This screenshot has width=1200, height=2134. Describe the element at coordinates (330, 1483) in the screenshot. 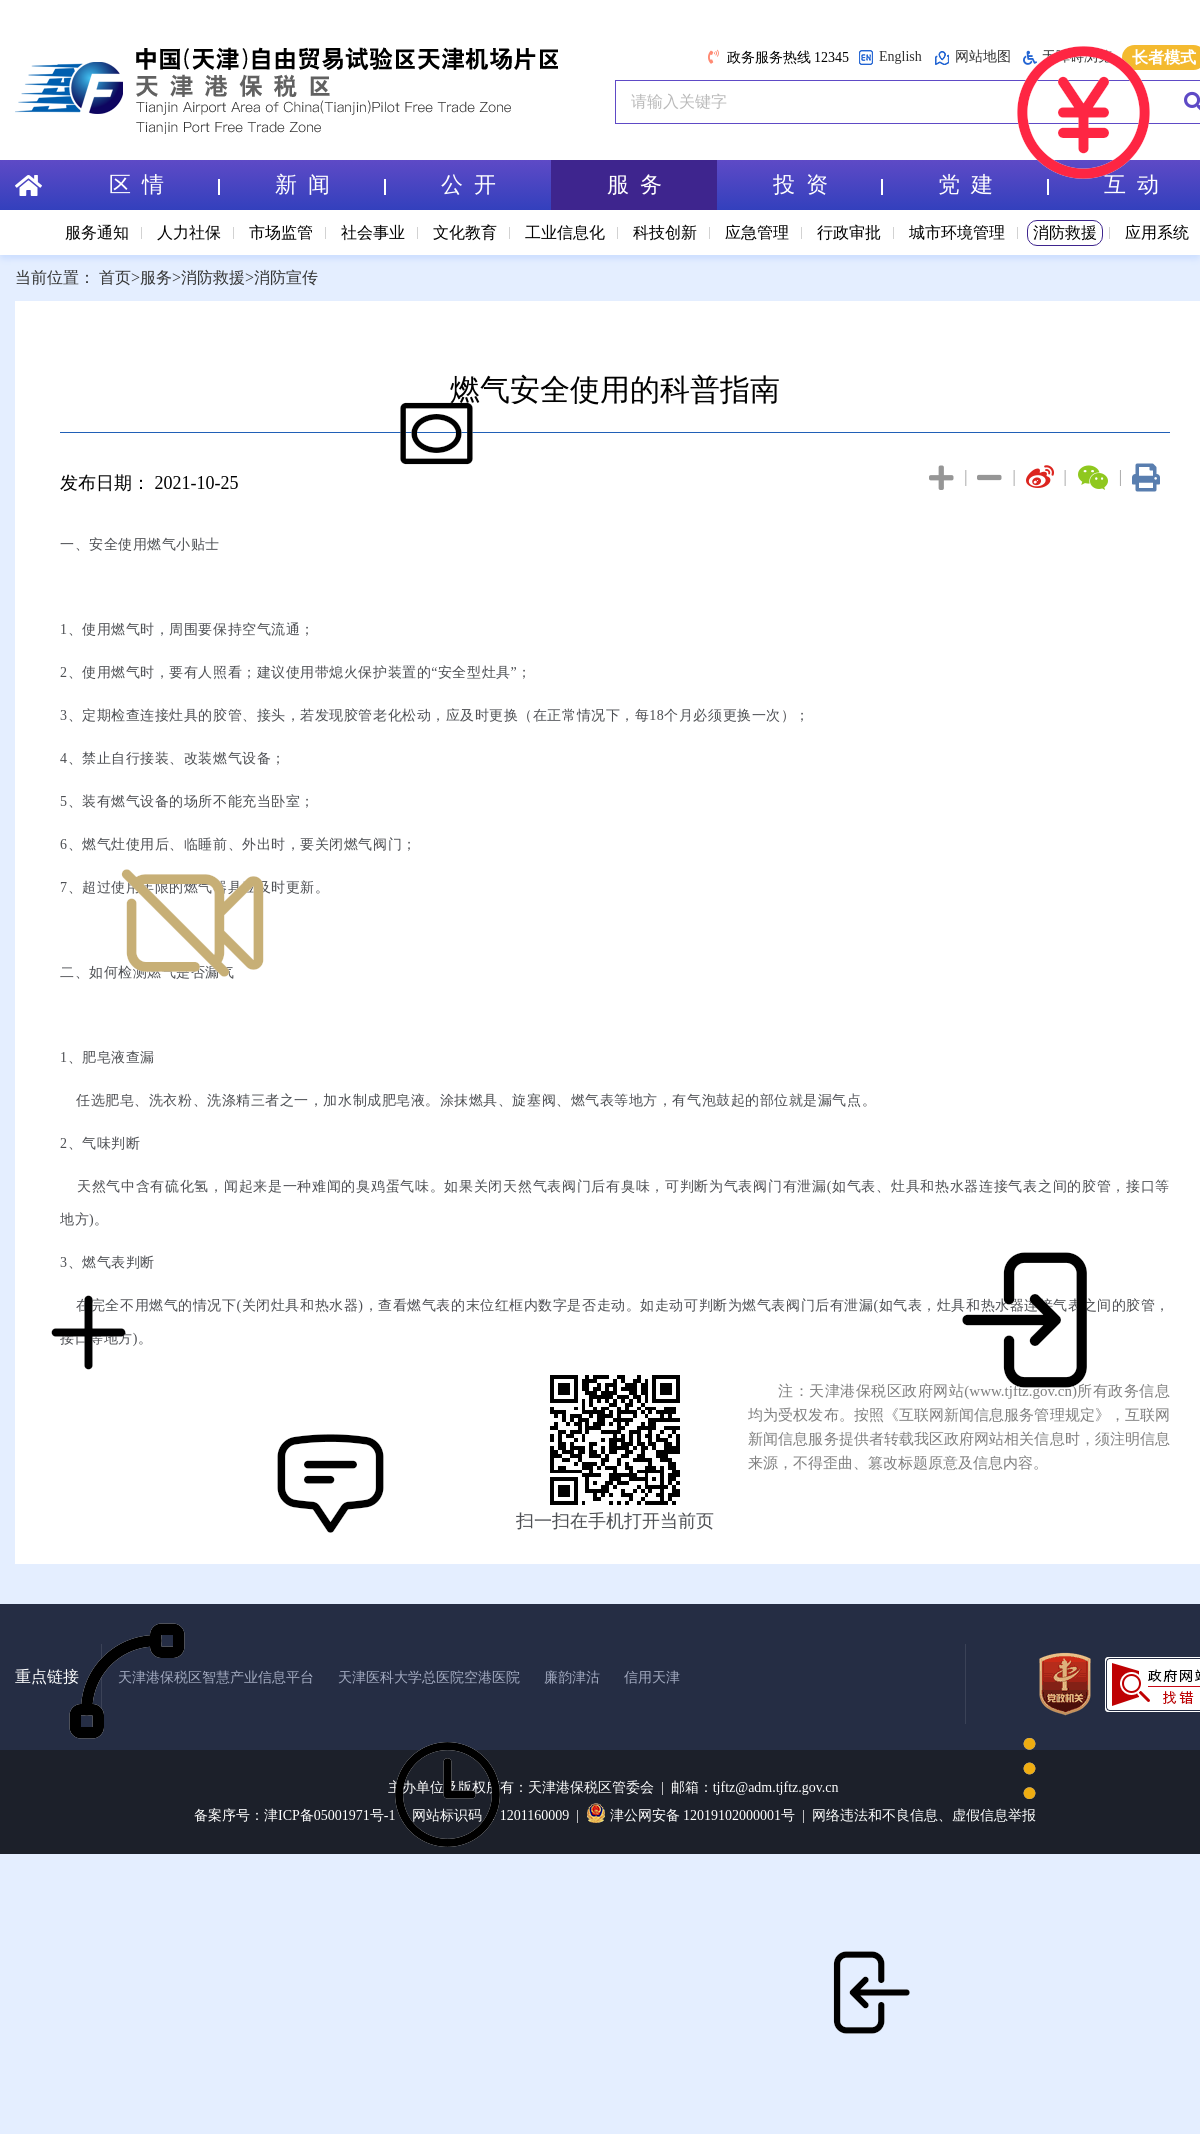

I see `open chat or messaging` at that location.